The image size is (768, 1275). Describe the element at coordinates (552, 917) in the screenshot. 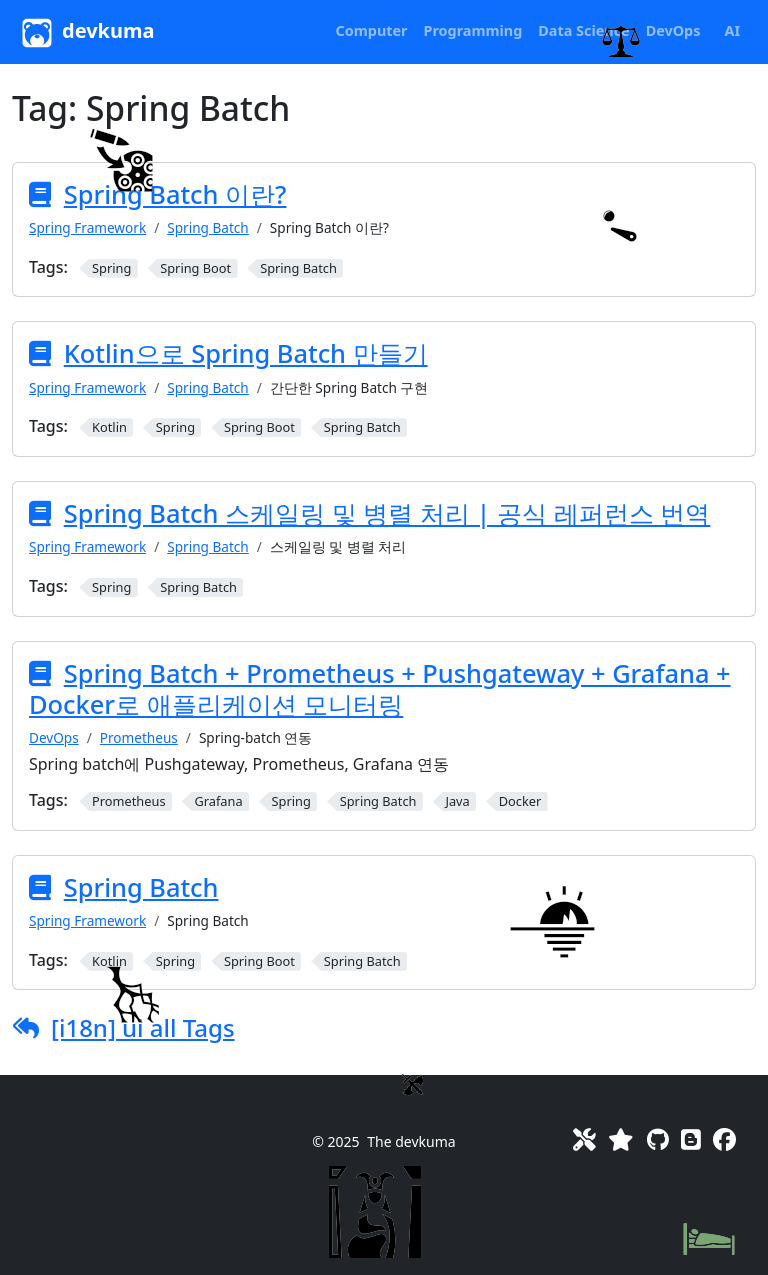

I see `view ocean or maritime content` at that location.